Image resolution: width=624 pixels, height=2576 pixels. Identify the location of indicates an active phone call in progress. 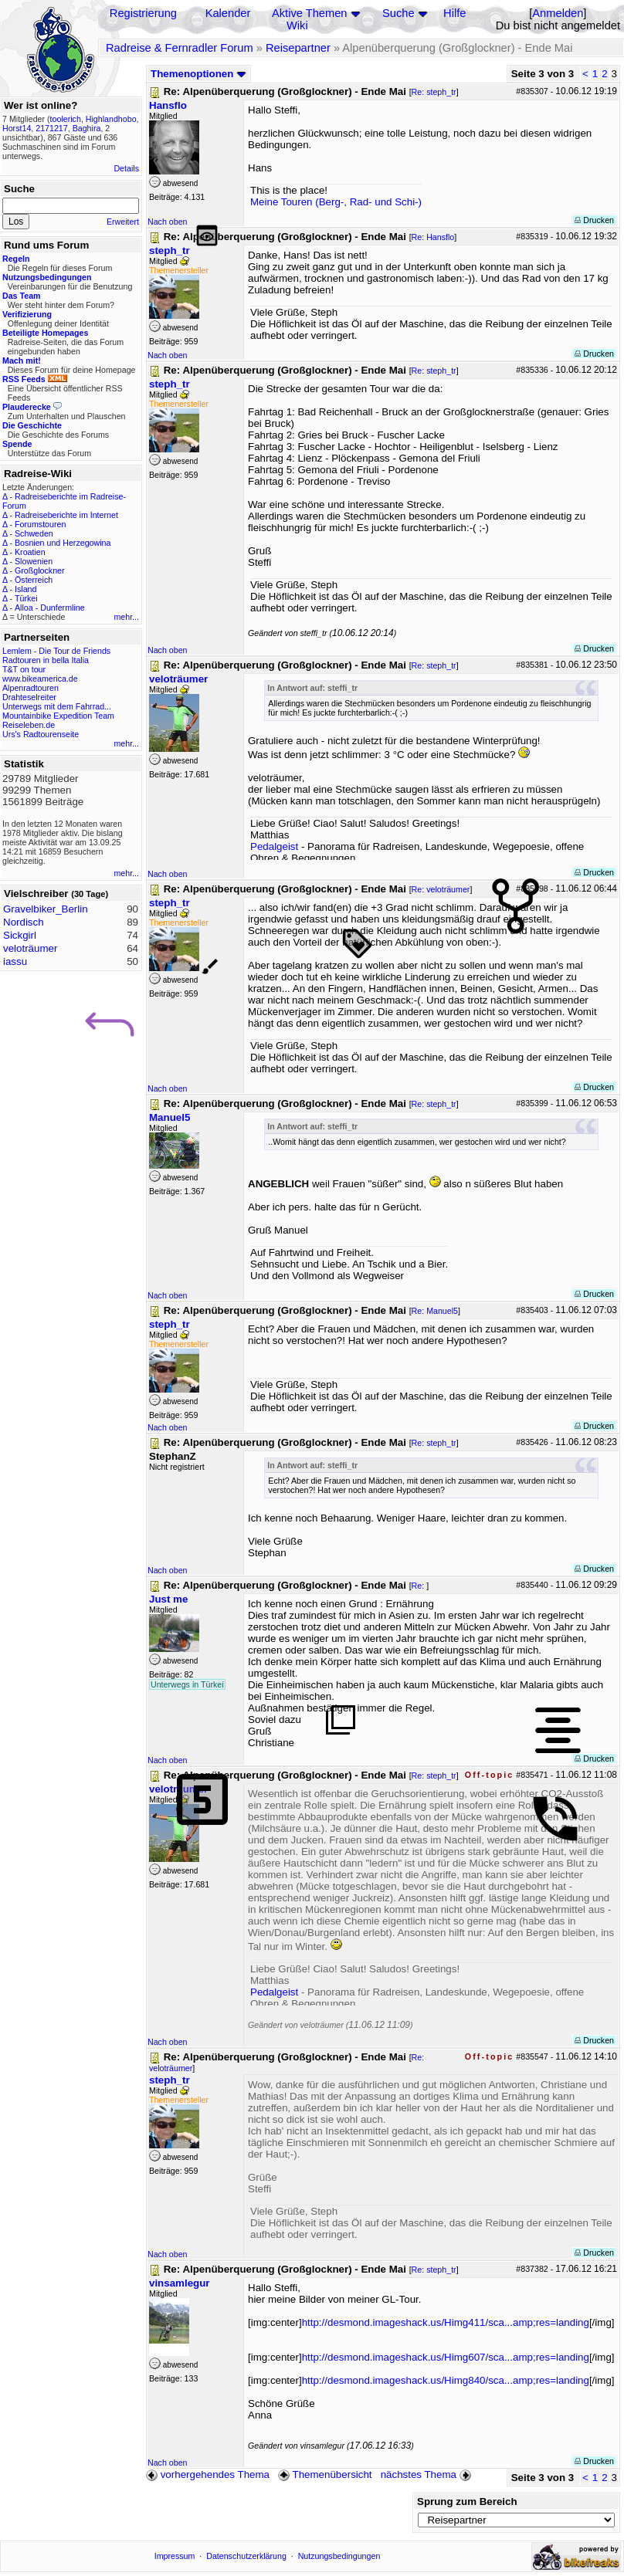
(555, 1819).